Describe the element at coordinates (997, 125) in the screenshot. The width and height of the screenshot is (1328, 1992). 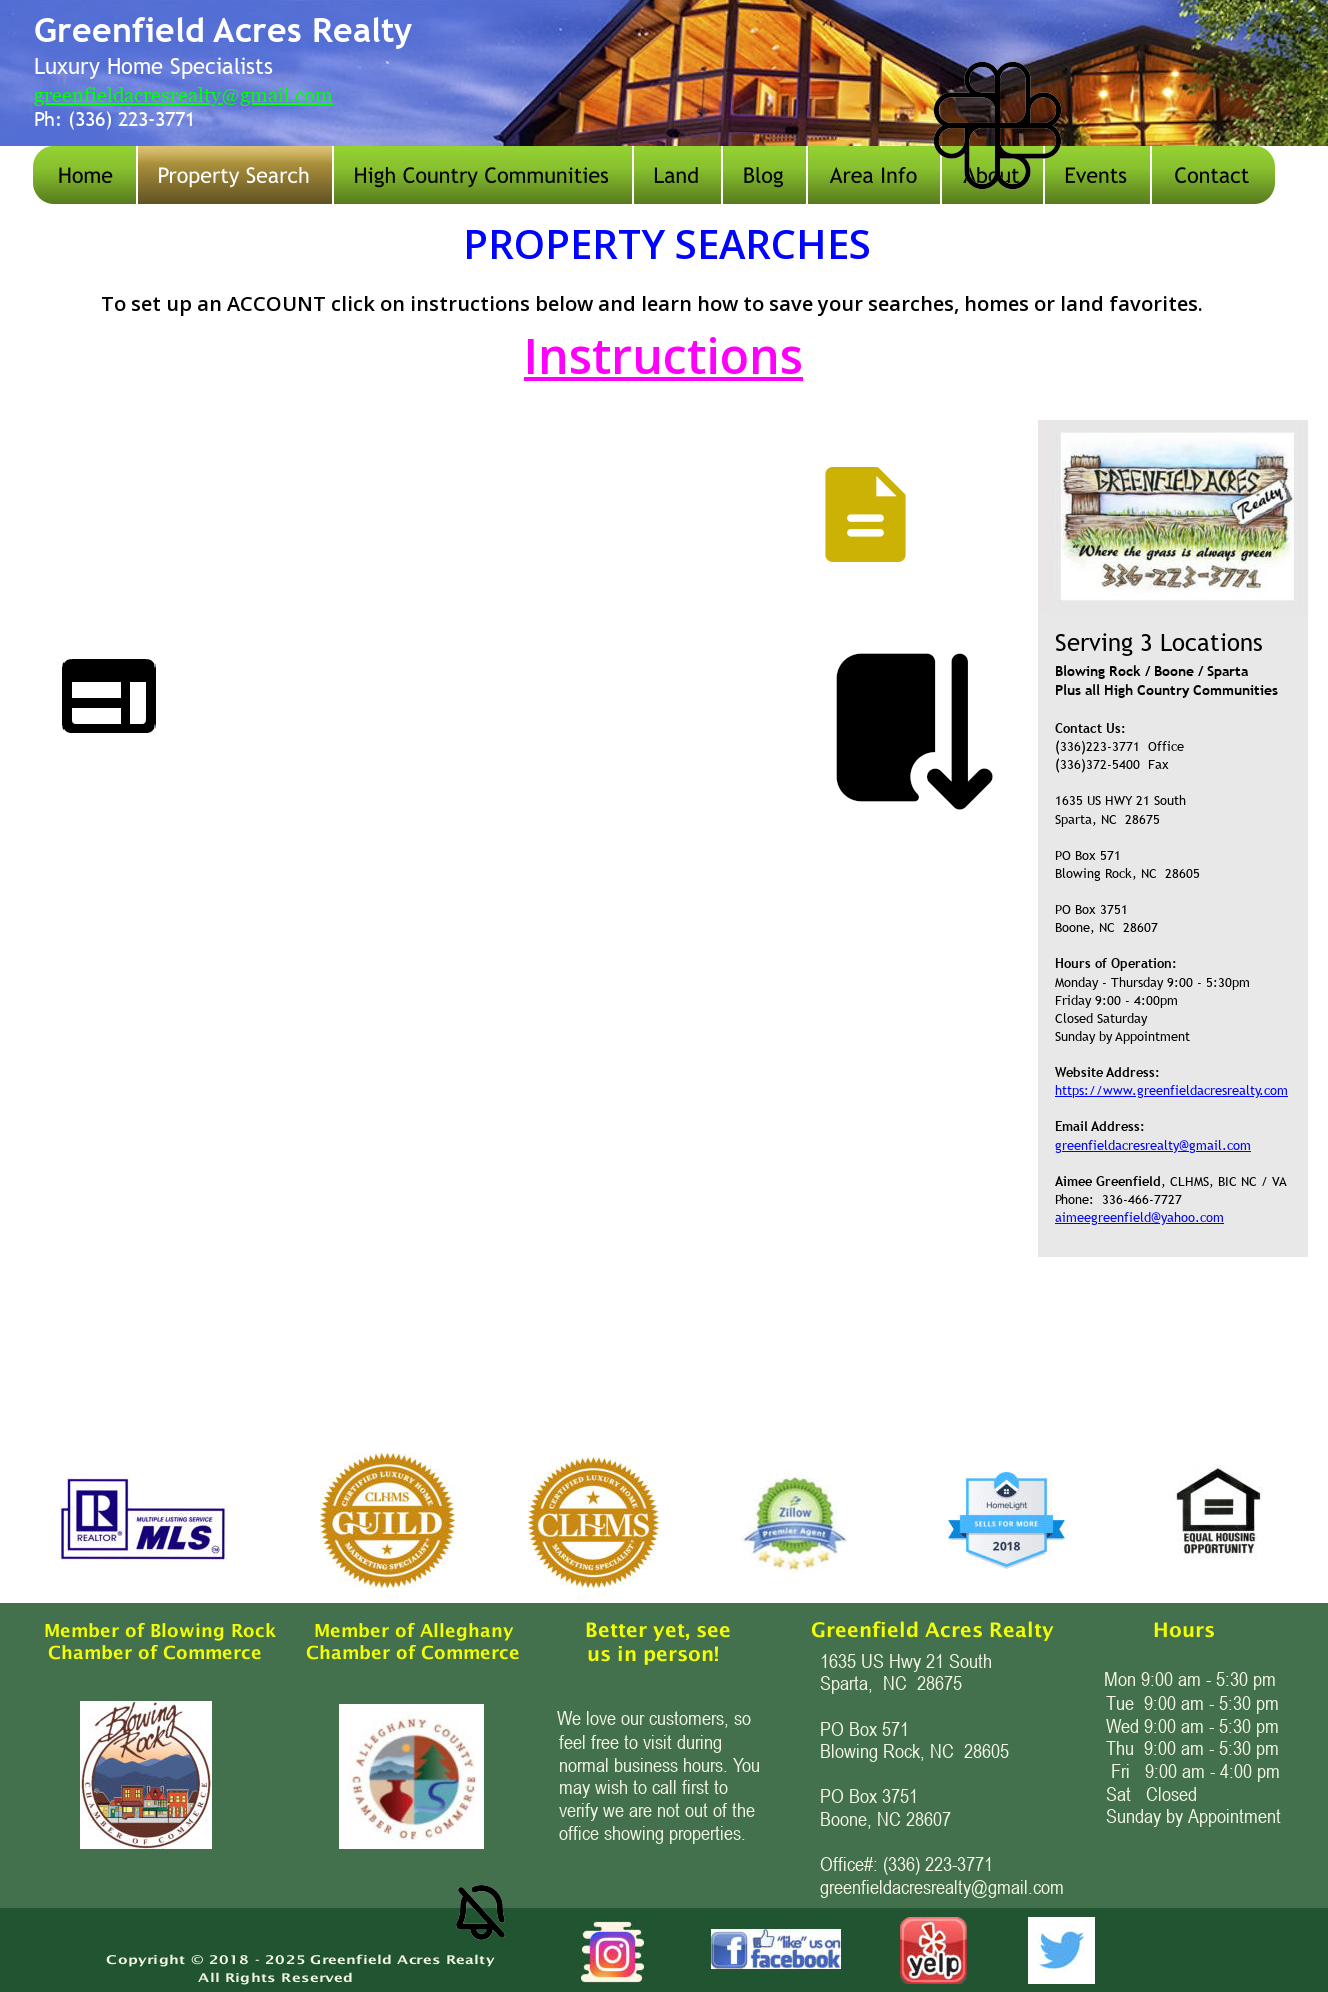
I see `open Slack messaging app` at that location.